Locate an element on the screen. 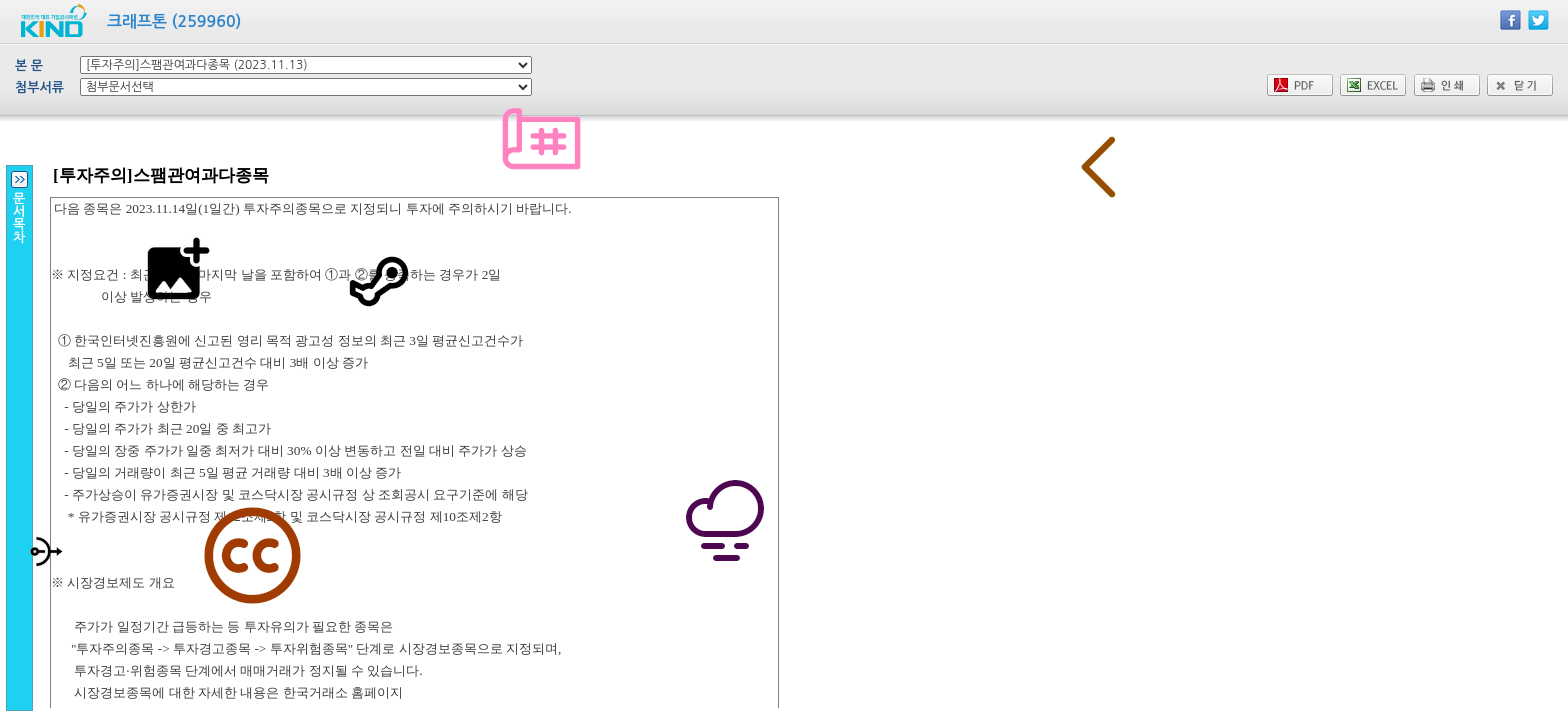 The image size is (1568, 720). network address translation settings is located at coordinates (46, 551).